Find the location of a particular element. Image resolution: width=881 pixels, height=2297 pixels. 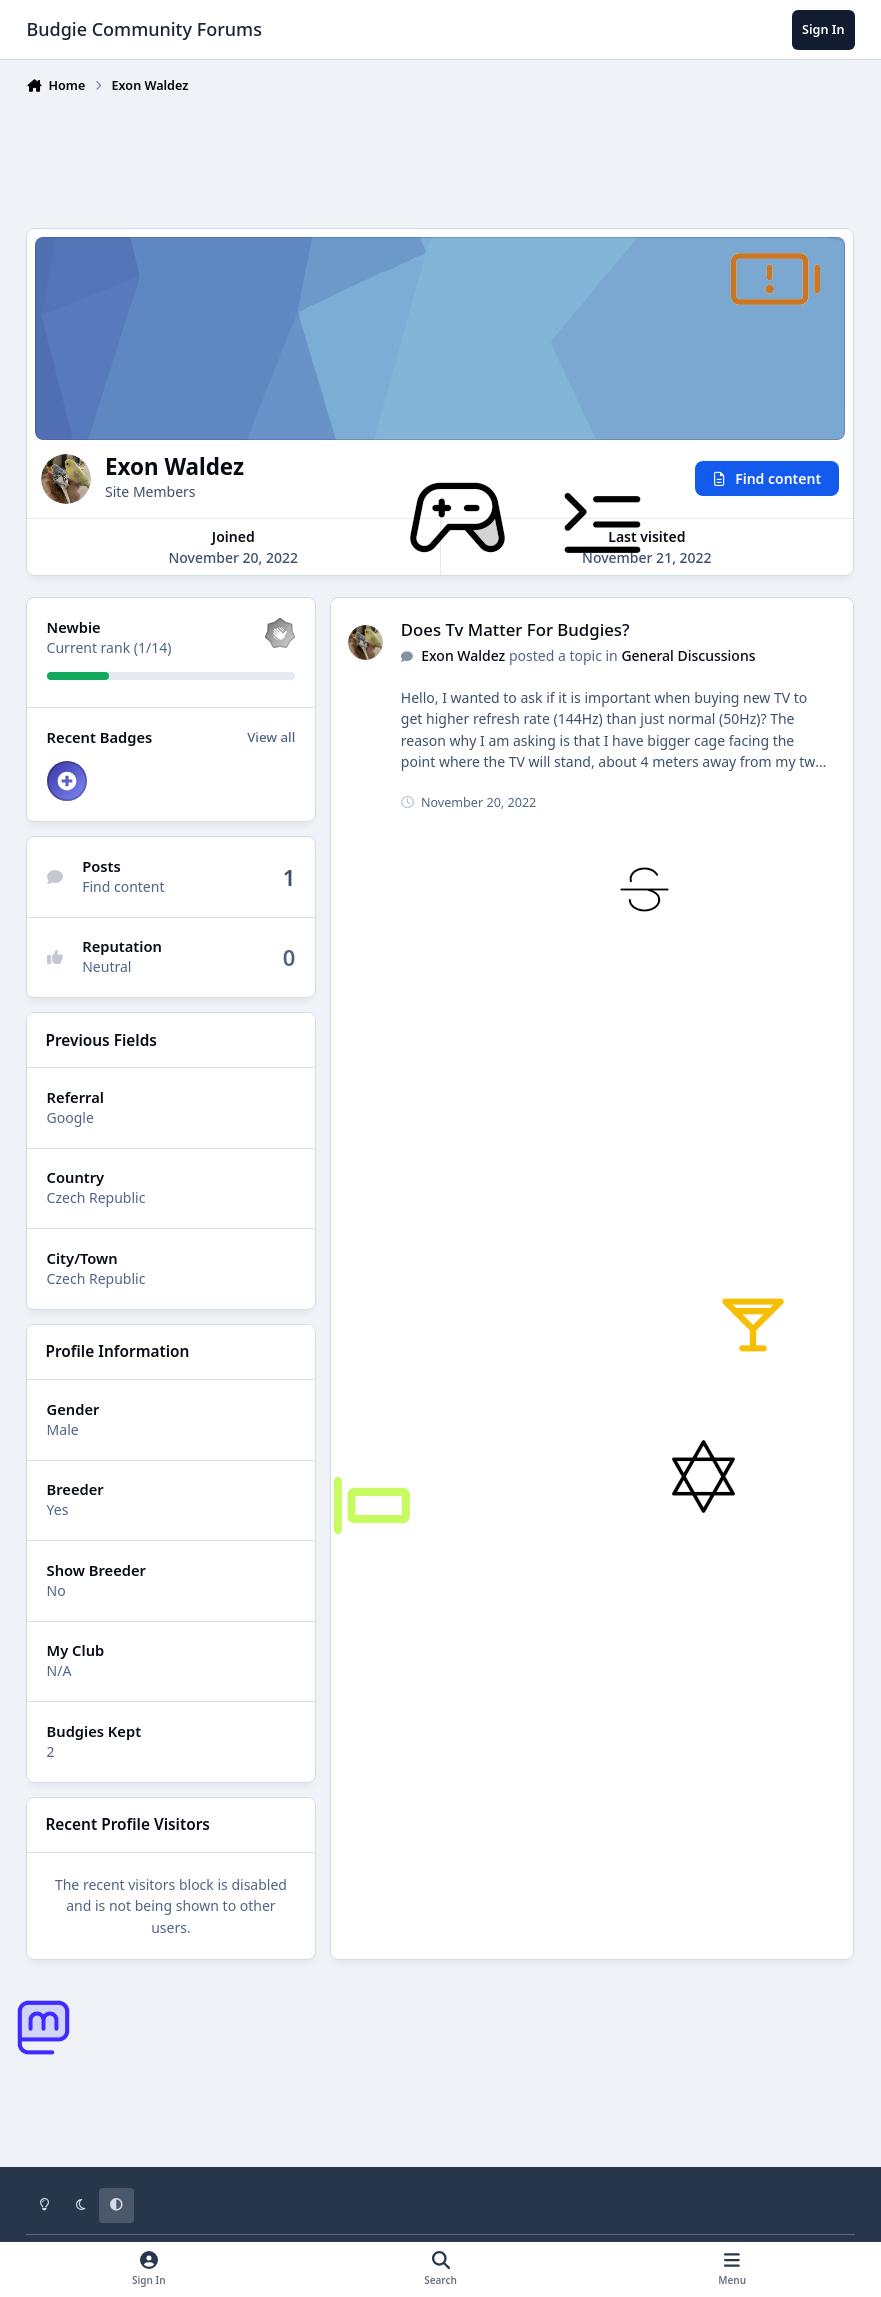

indicates low battery warning is located at coordinates (774, 279).